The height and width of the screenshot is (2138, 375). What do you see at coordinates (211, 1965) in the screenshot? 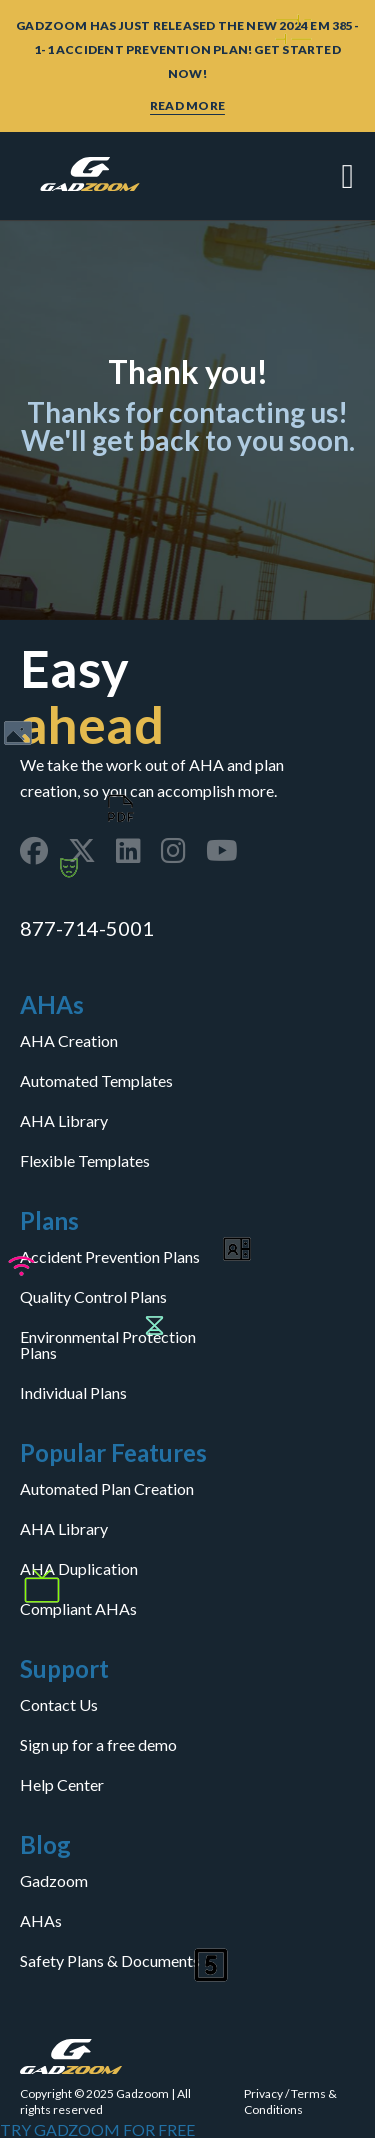
I see `indicates step 5 in a numbered process` at bounding box center [211, 1965].